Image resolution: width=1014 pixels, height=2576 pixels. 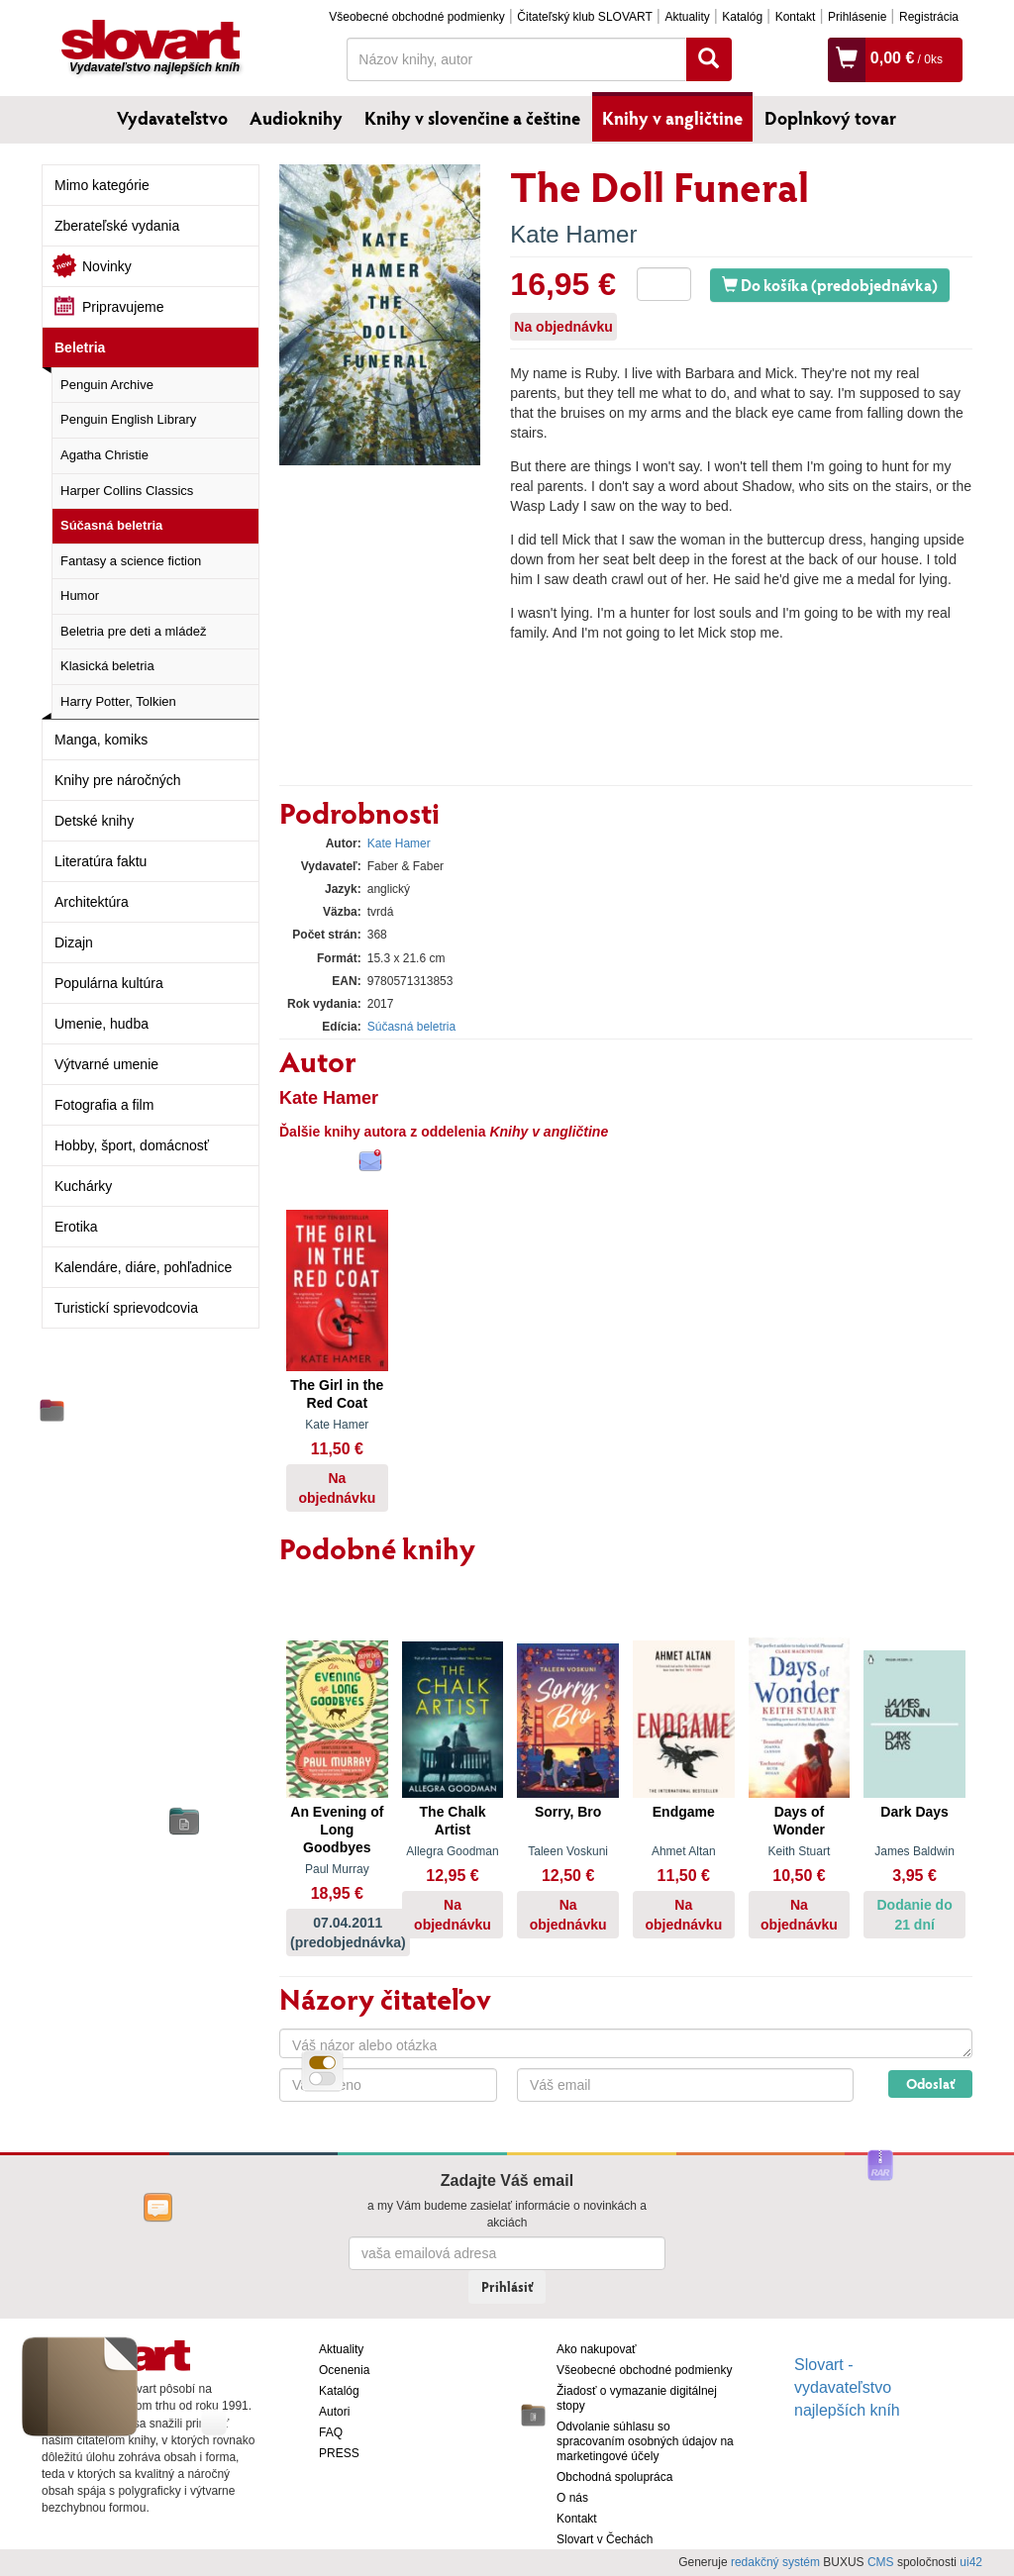 I want to click on a compressed RAR archive file, so click(x=880, y=2165).